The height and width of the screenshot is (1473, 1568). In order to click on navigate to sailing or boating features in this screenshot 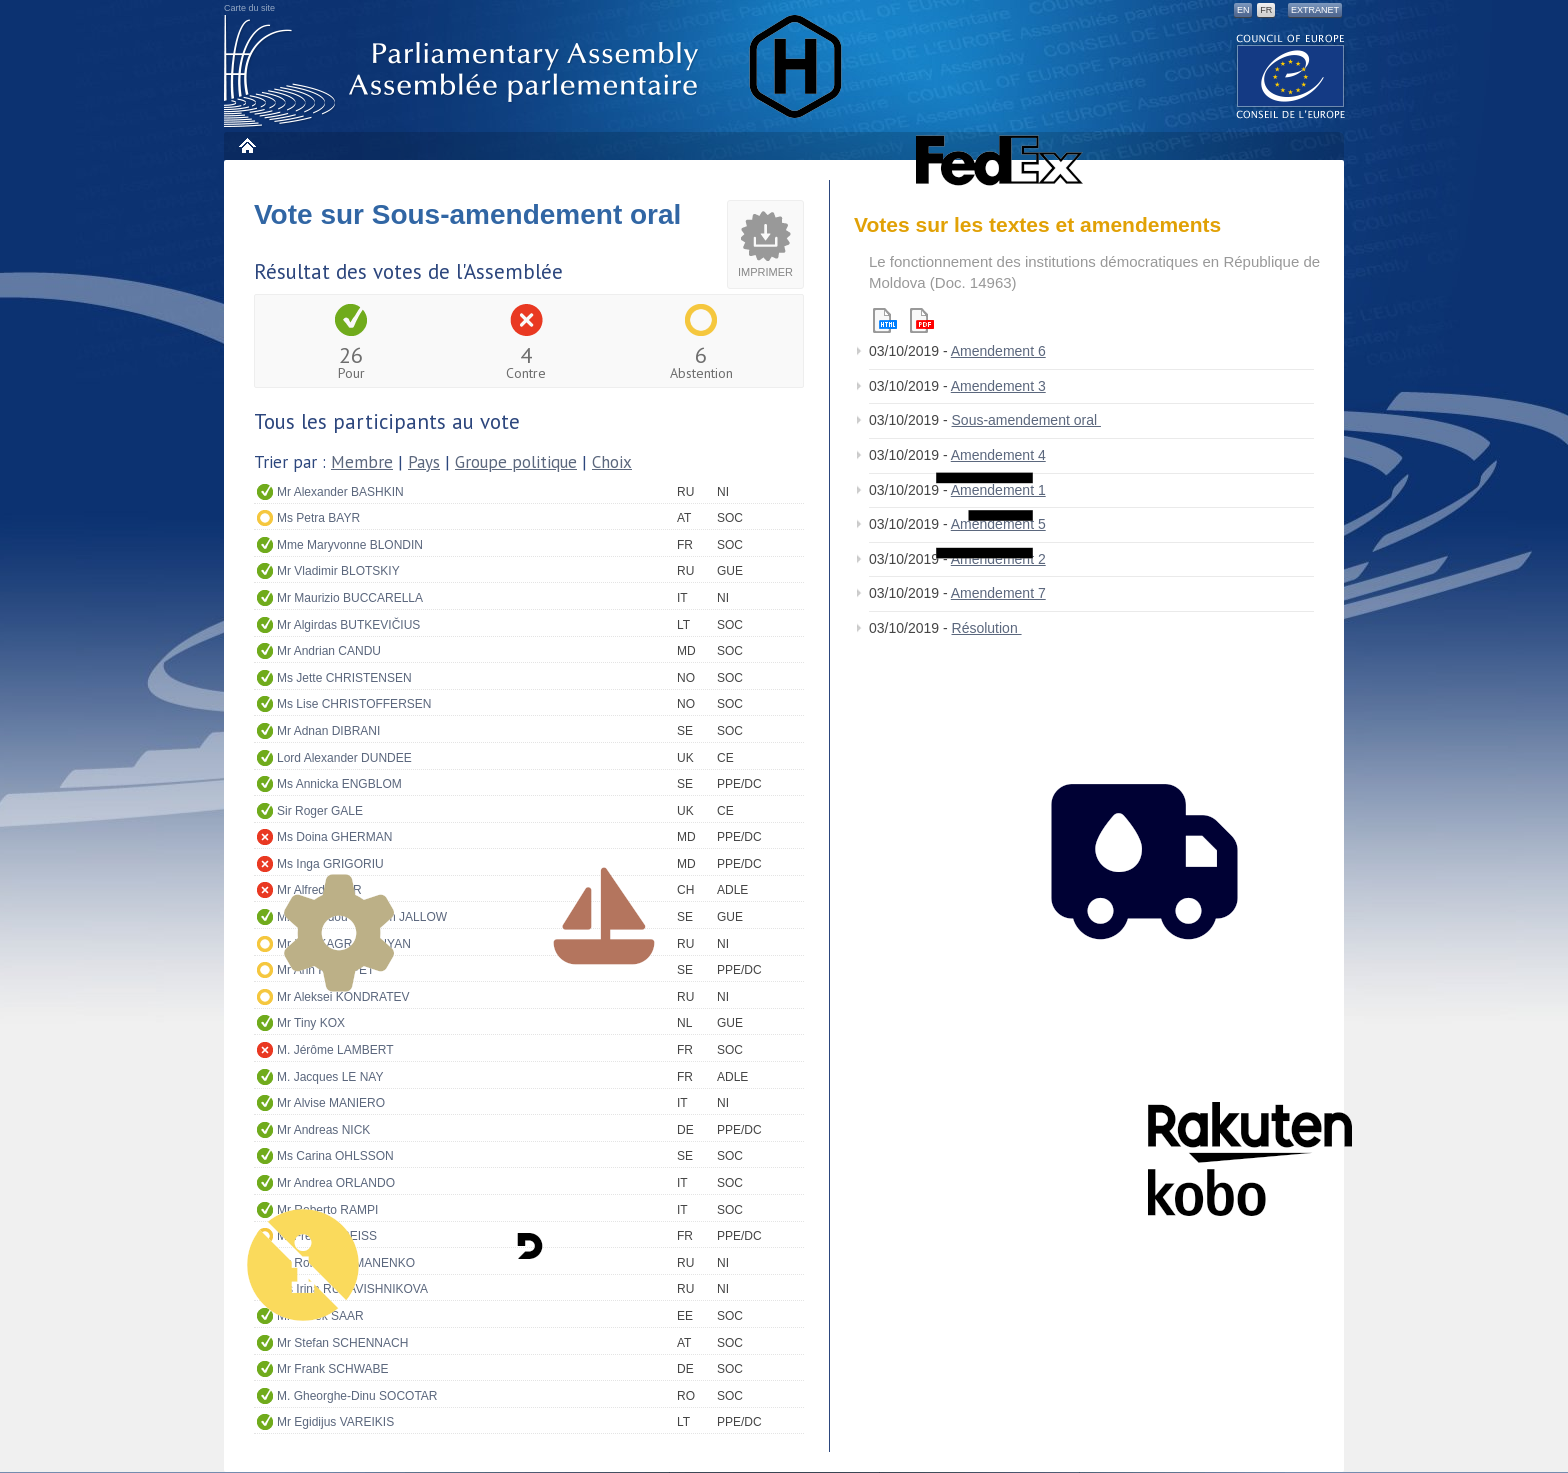, I will do `click(604, 914)`.